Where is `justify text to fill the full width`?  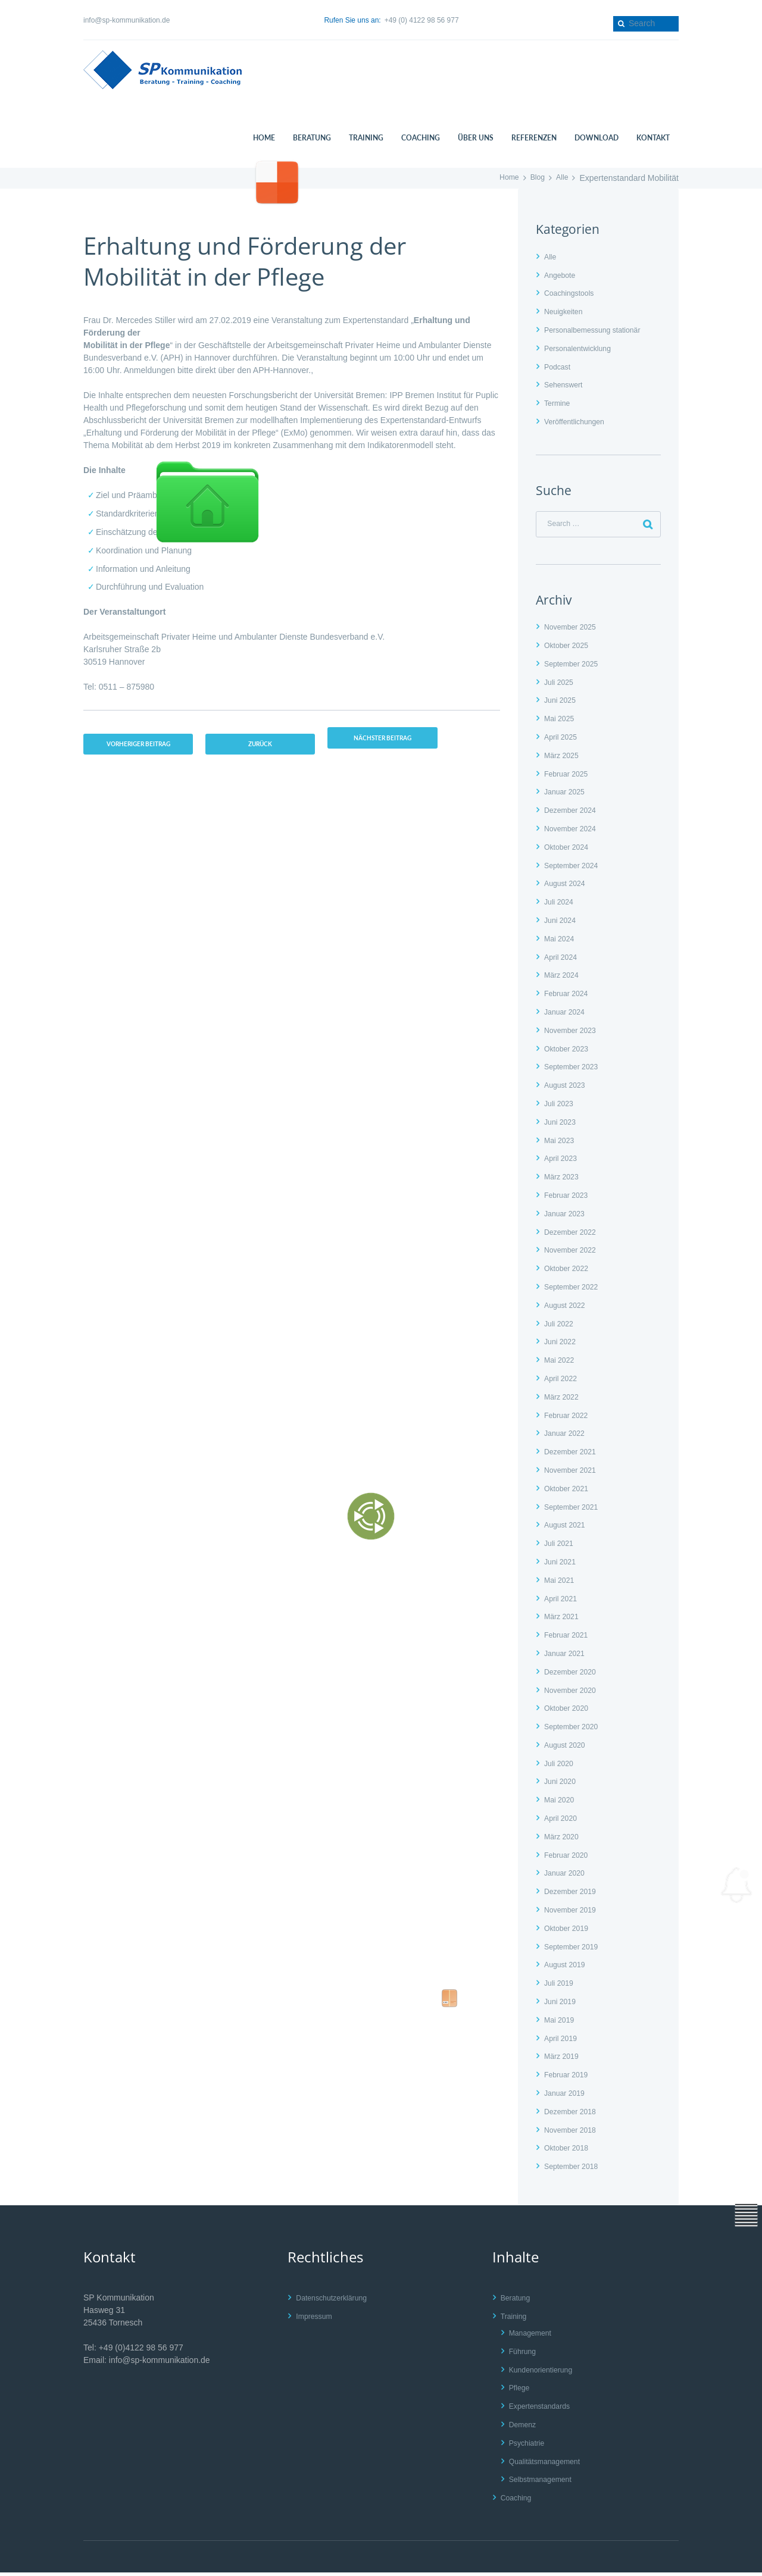
justify text to fill the full width is located at coordinates (746, 2215).